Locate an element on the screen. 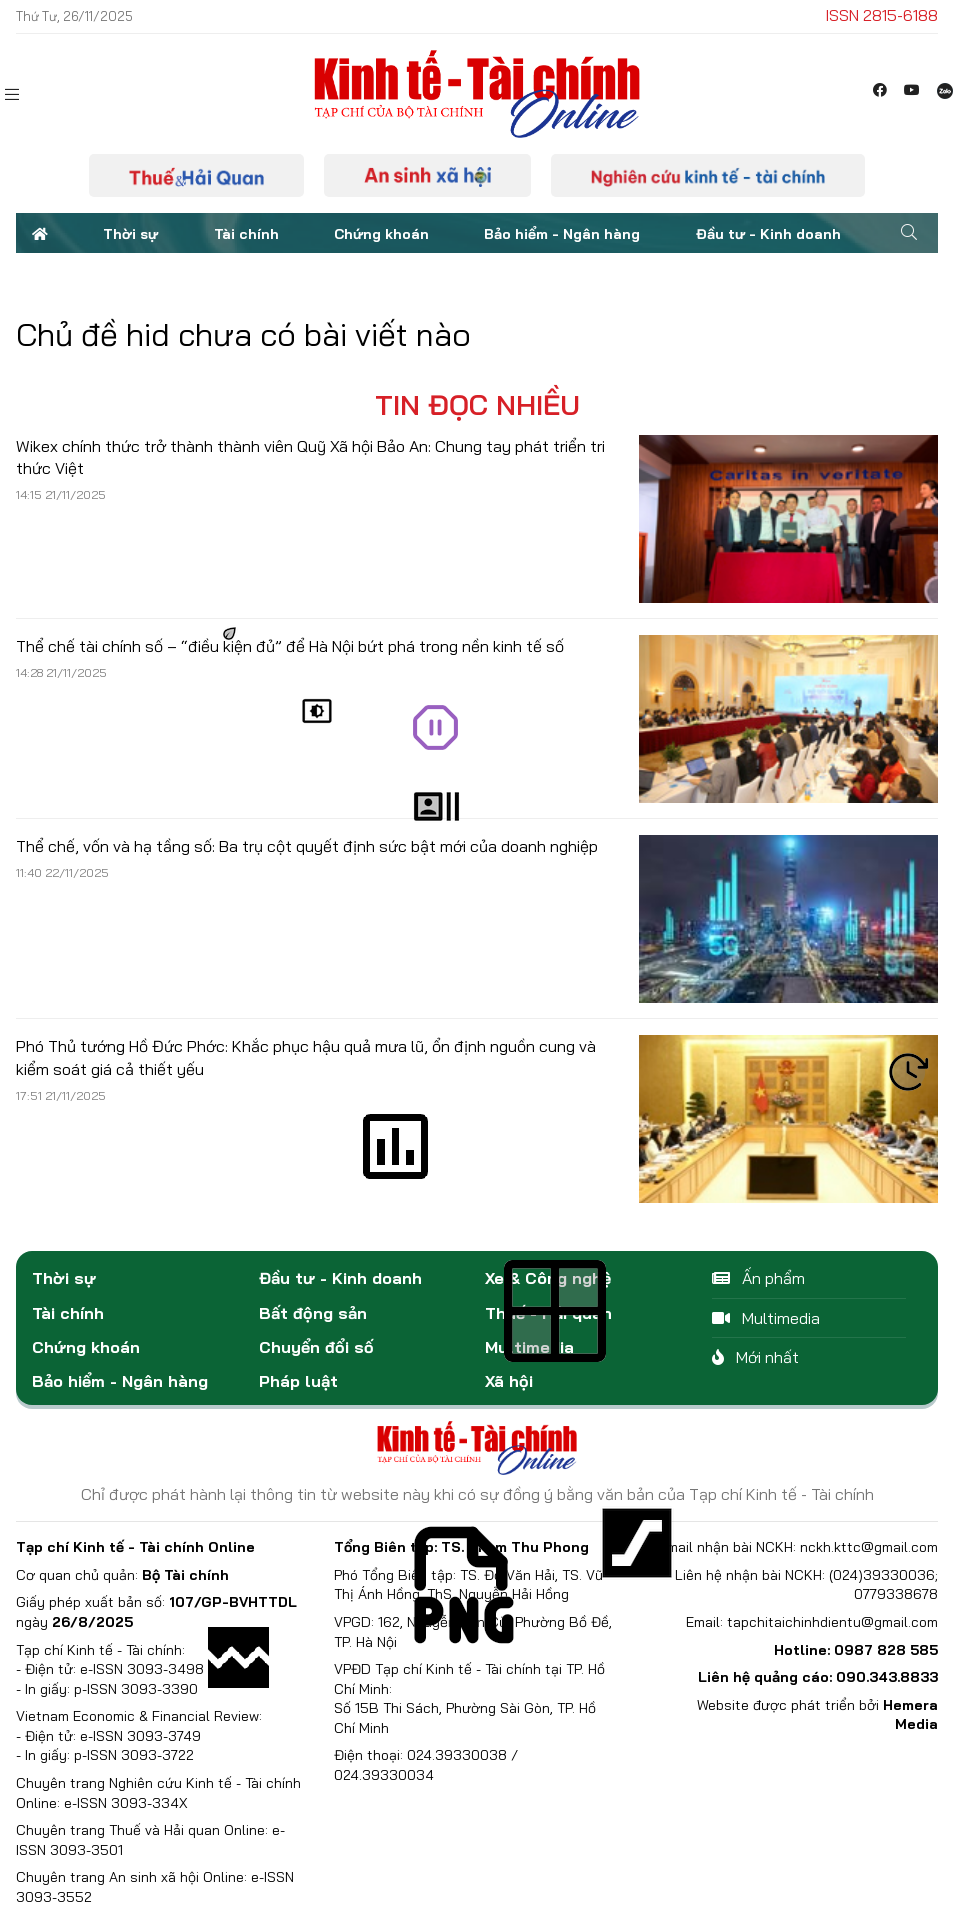  indicates transparency in image editing is located at coordinates (555, 1311).